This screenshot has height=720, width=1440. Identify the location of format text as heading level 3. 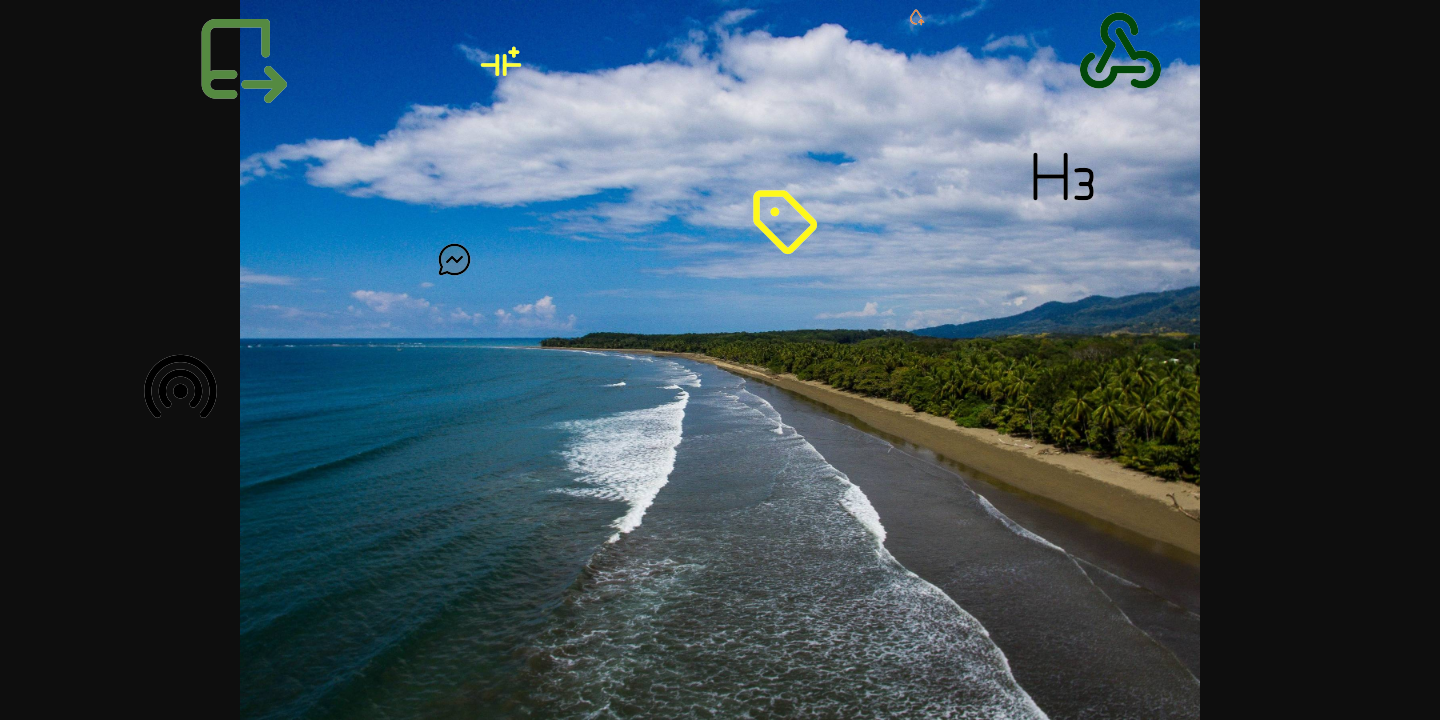
(1063, 176).